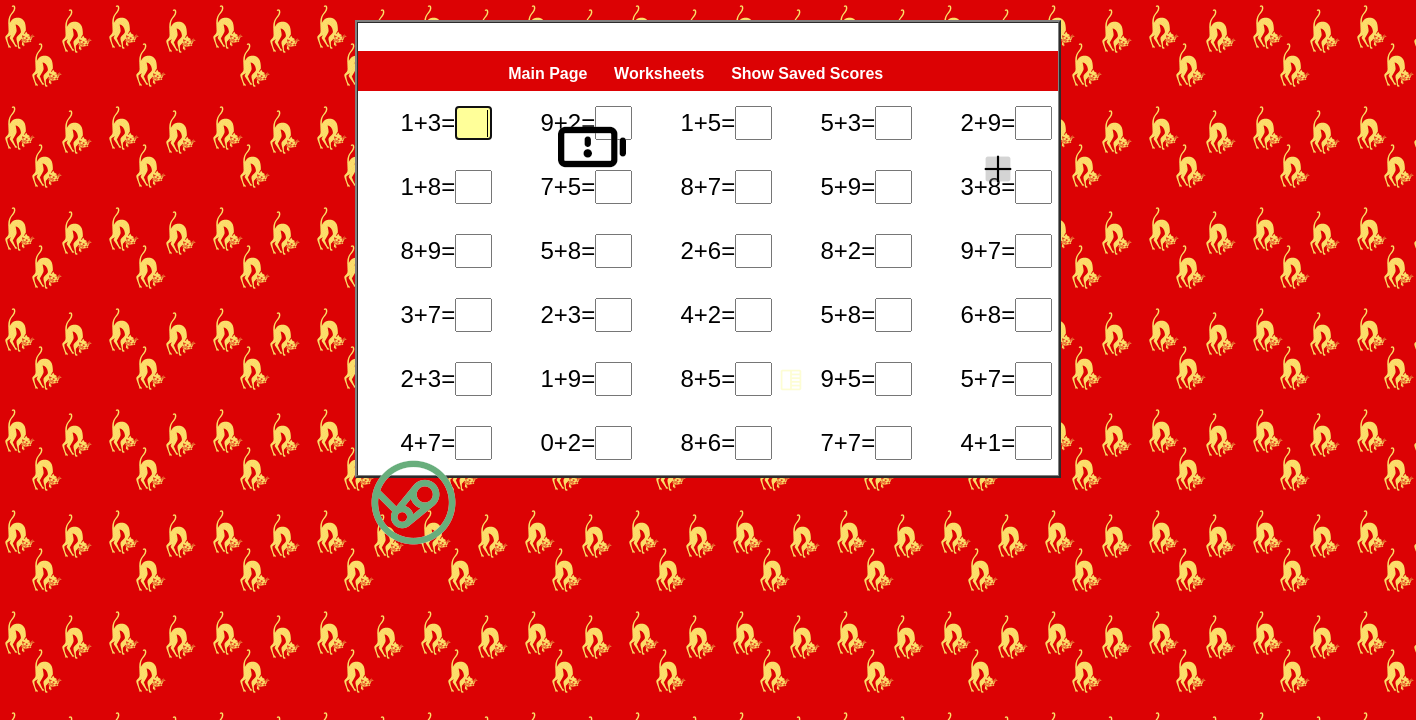  Describe the element at coordinates (592, 147) in the screenshot. I see `indicates low battery warning` at that location.